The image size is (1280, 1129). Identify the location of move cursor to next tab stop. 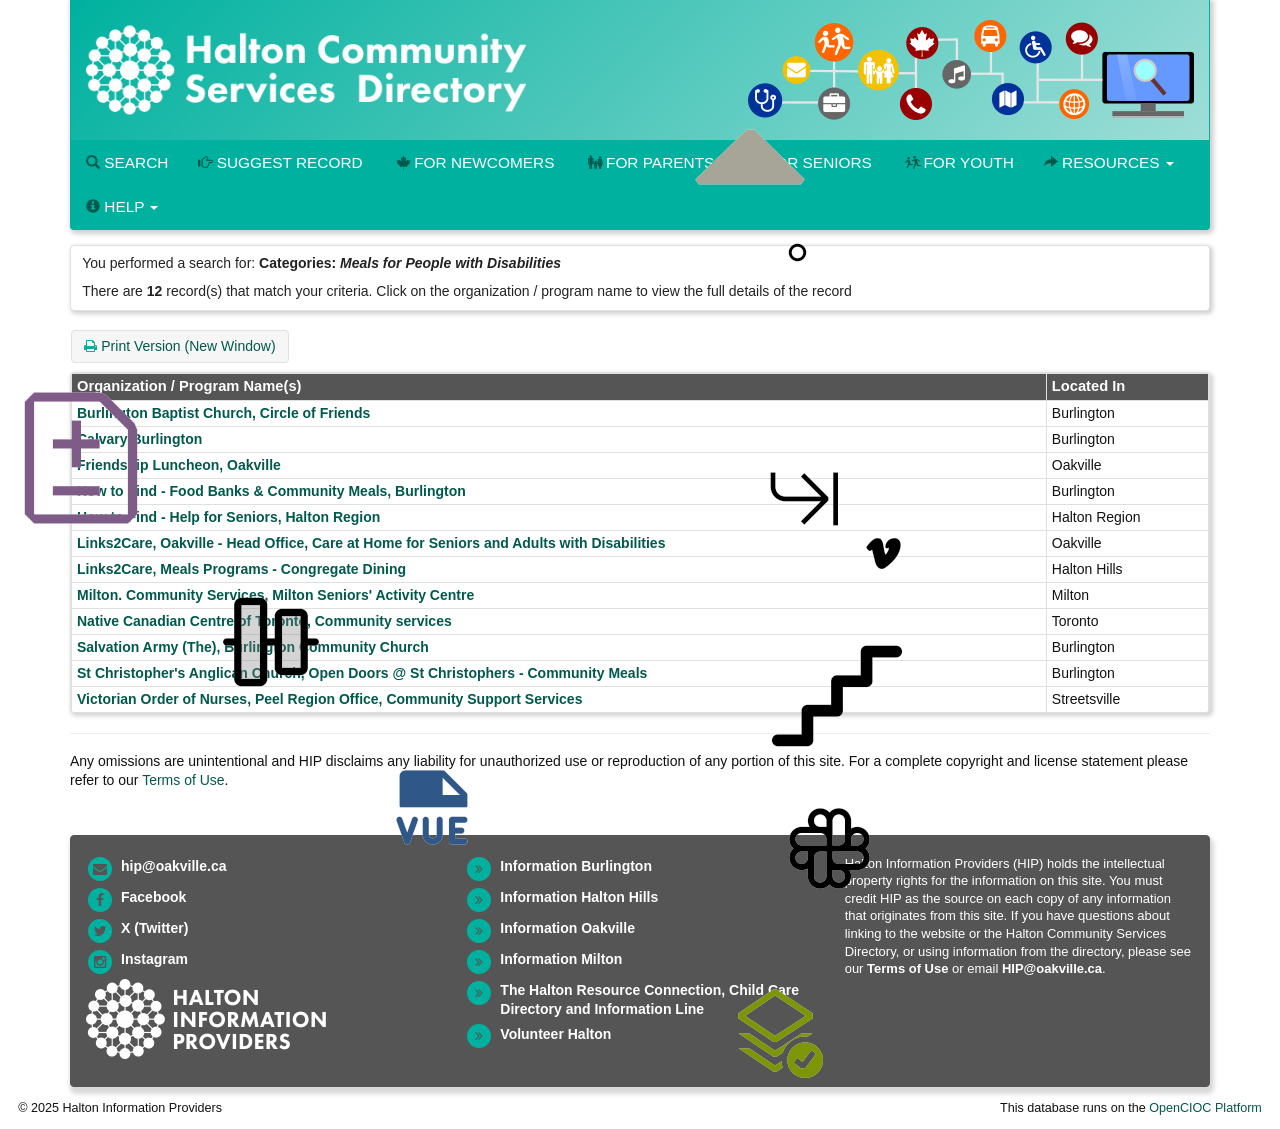
(799, 496).